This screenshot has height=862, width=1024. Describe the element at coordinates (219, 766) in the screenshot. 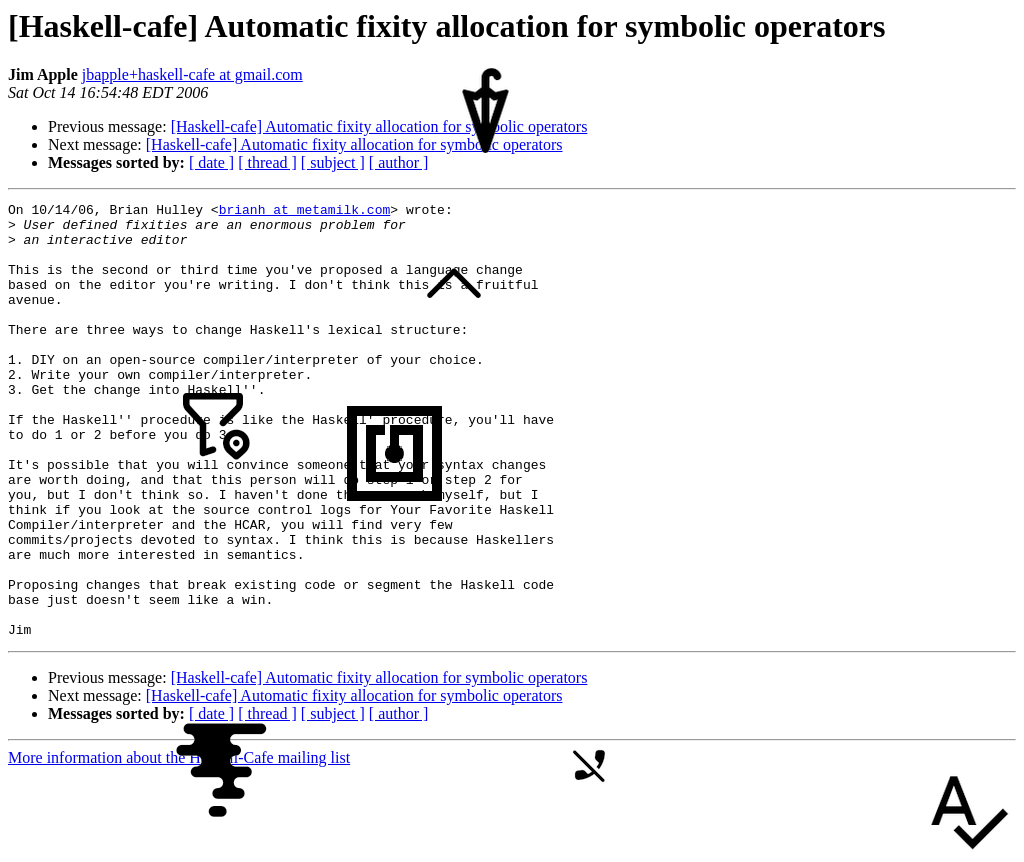

I see `indicates severe weather alert or tornado warning` at that location.